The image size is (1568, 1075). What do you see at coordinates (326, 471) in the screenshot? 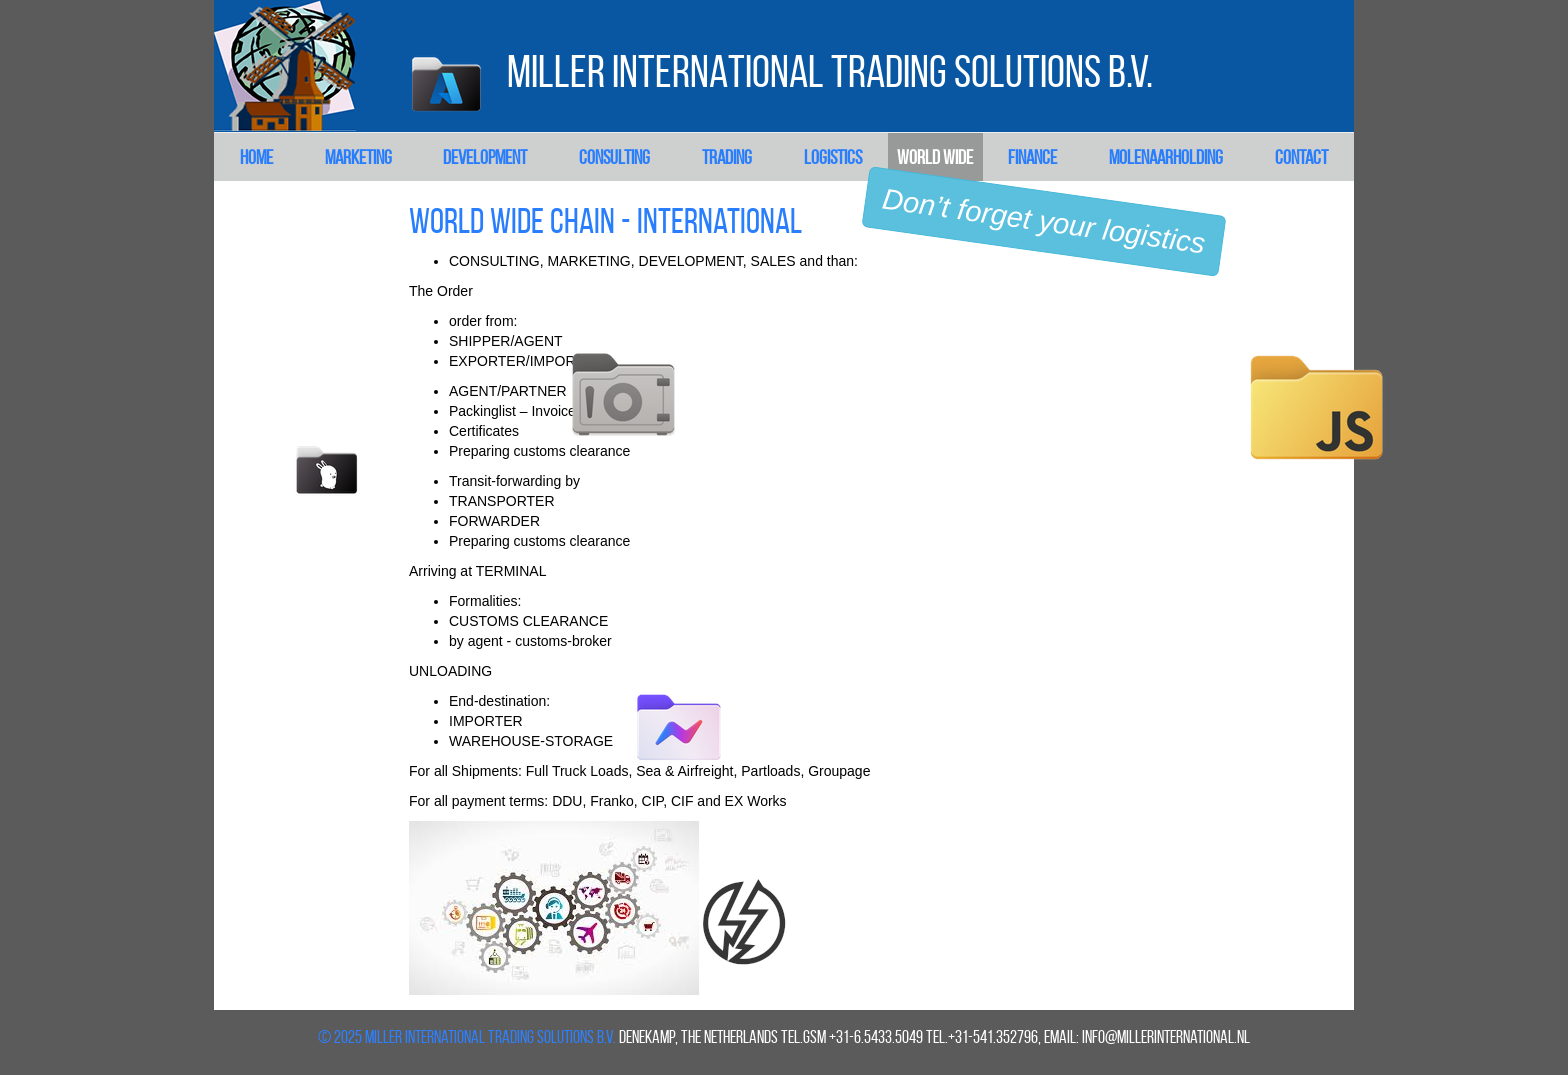
I see `folder containing Plan 9 operating system files` at bounding box center [326, 471].